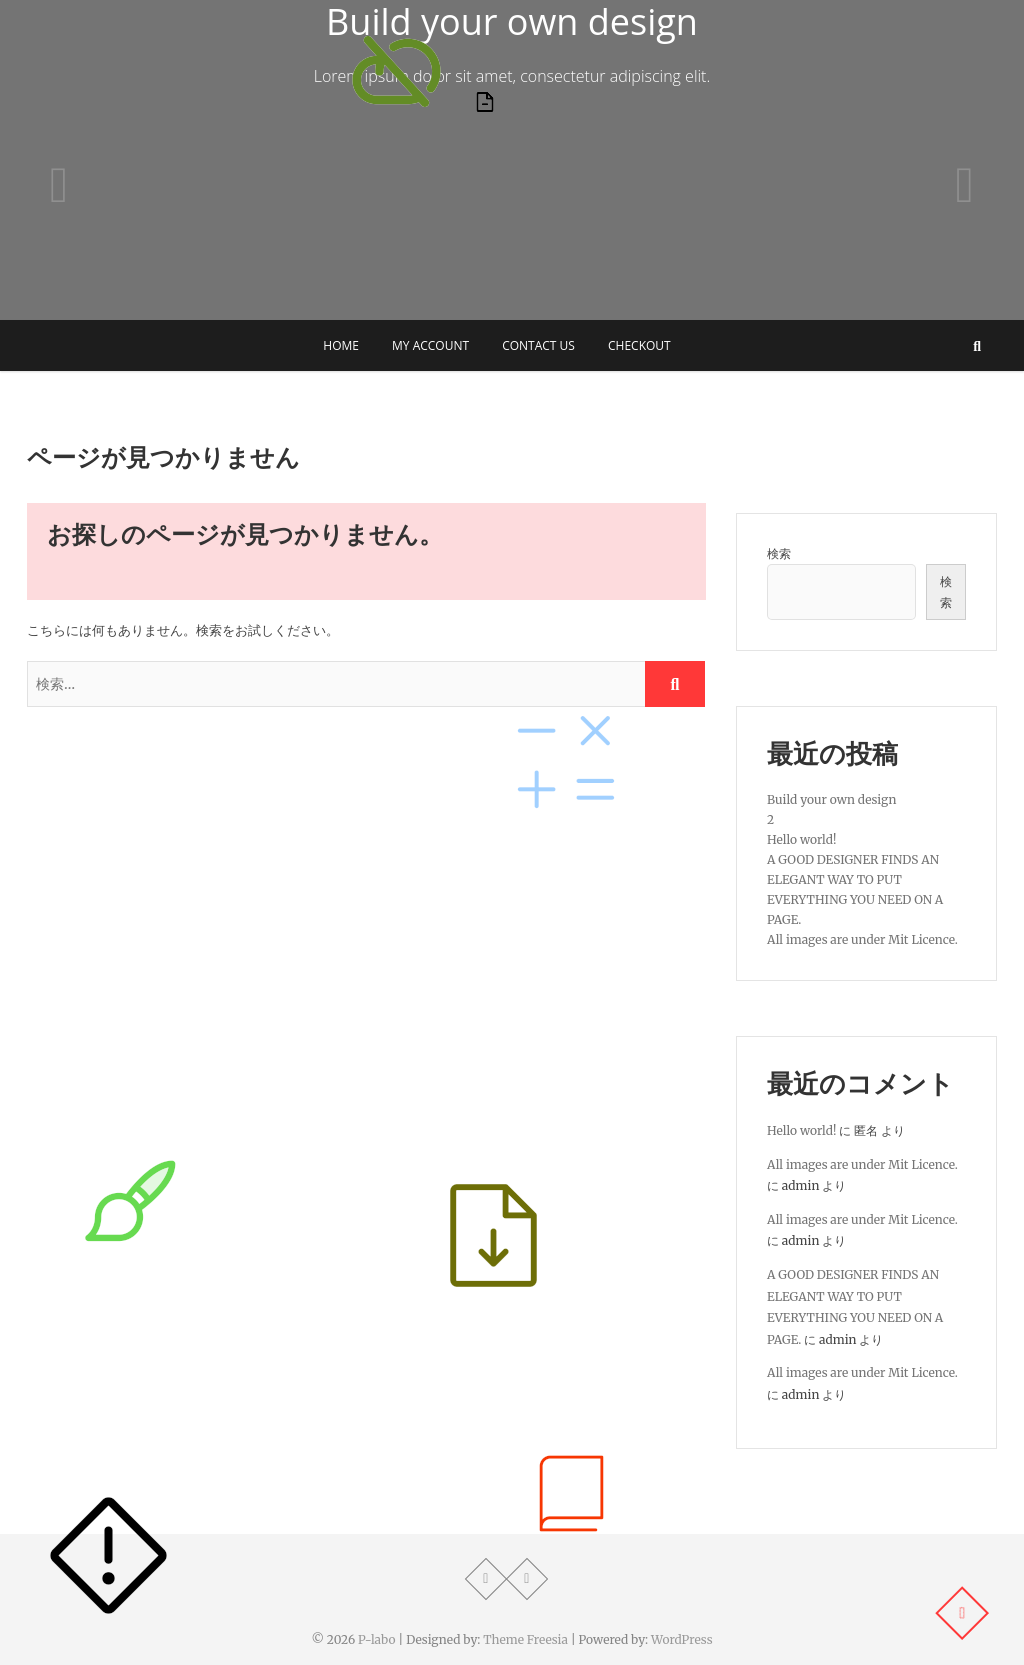 The height and width of the screenshot is (1665, 1024). Describe the element at coordinates (571, 1493) in the screenshot. I see `open a book or reading view` at that location.